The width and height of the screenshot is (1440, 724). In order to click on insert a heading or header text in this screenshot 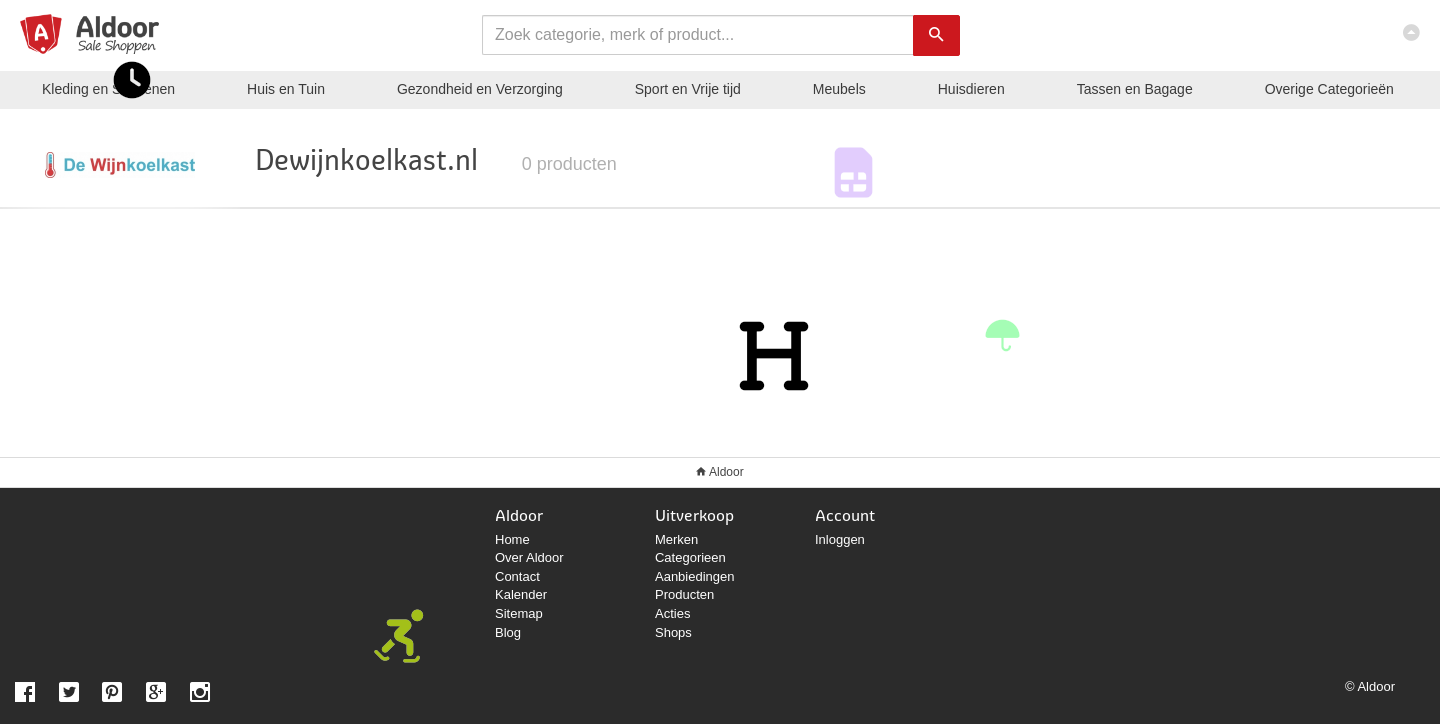, I will do `click(774, 356)`.